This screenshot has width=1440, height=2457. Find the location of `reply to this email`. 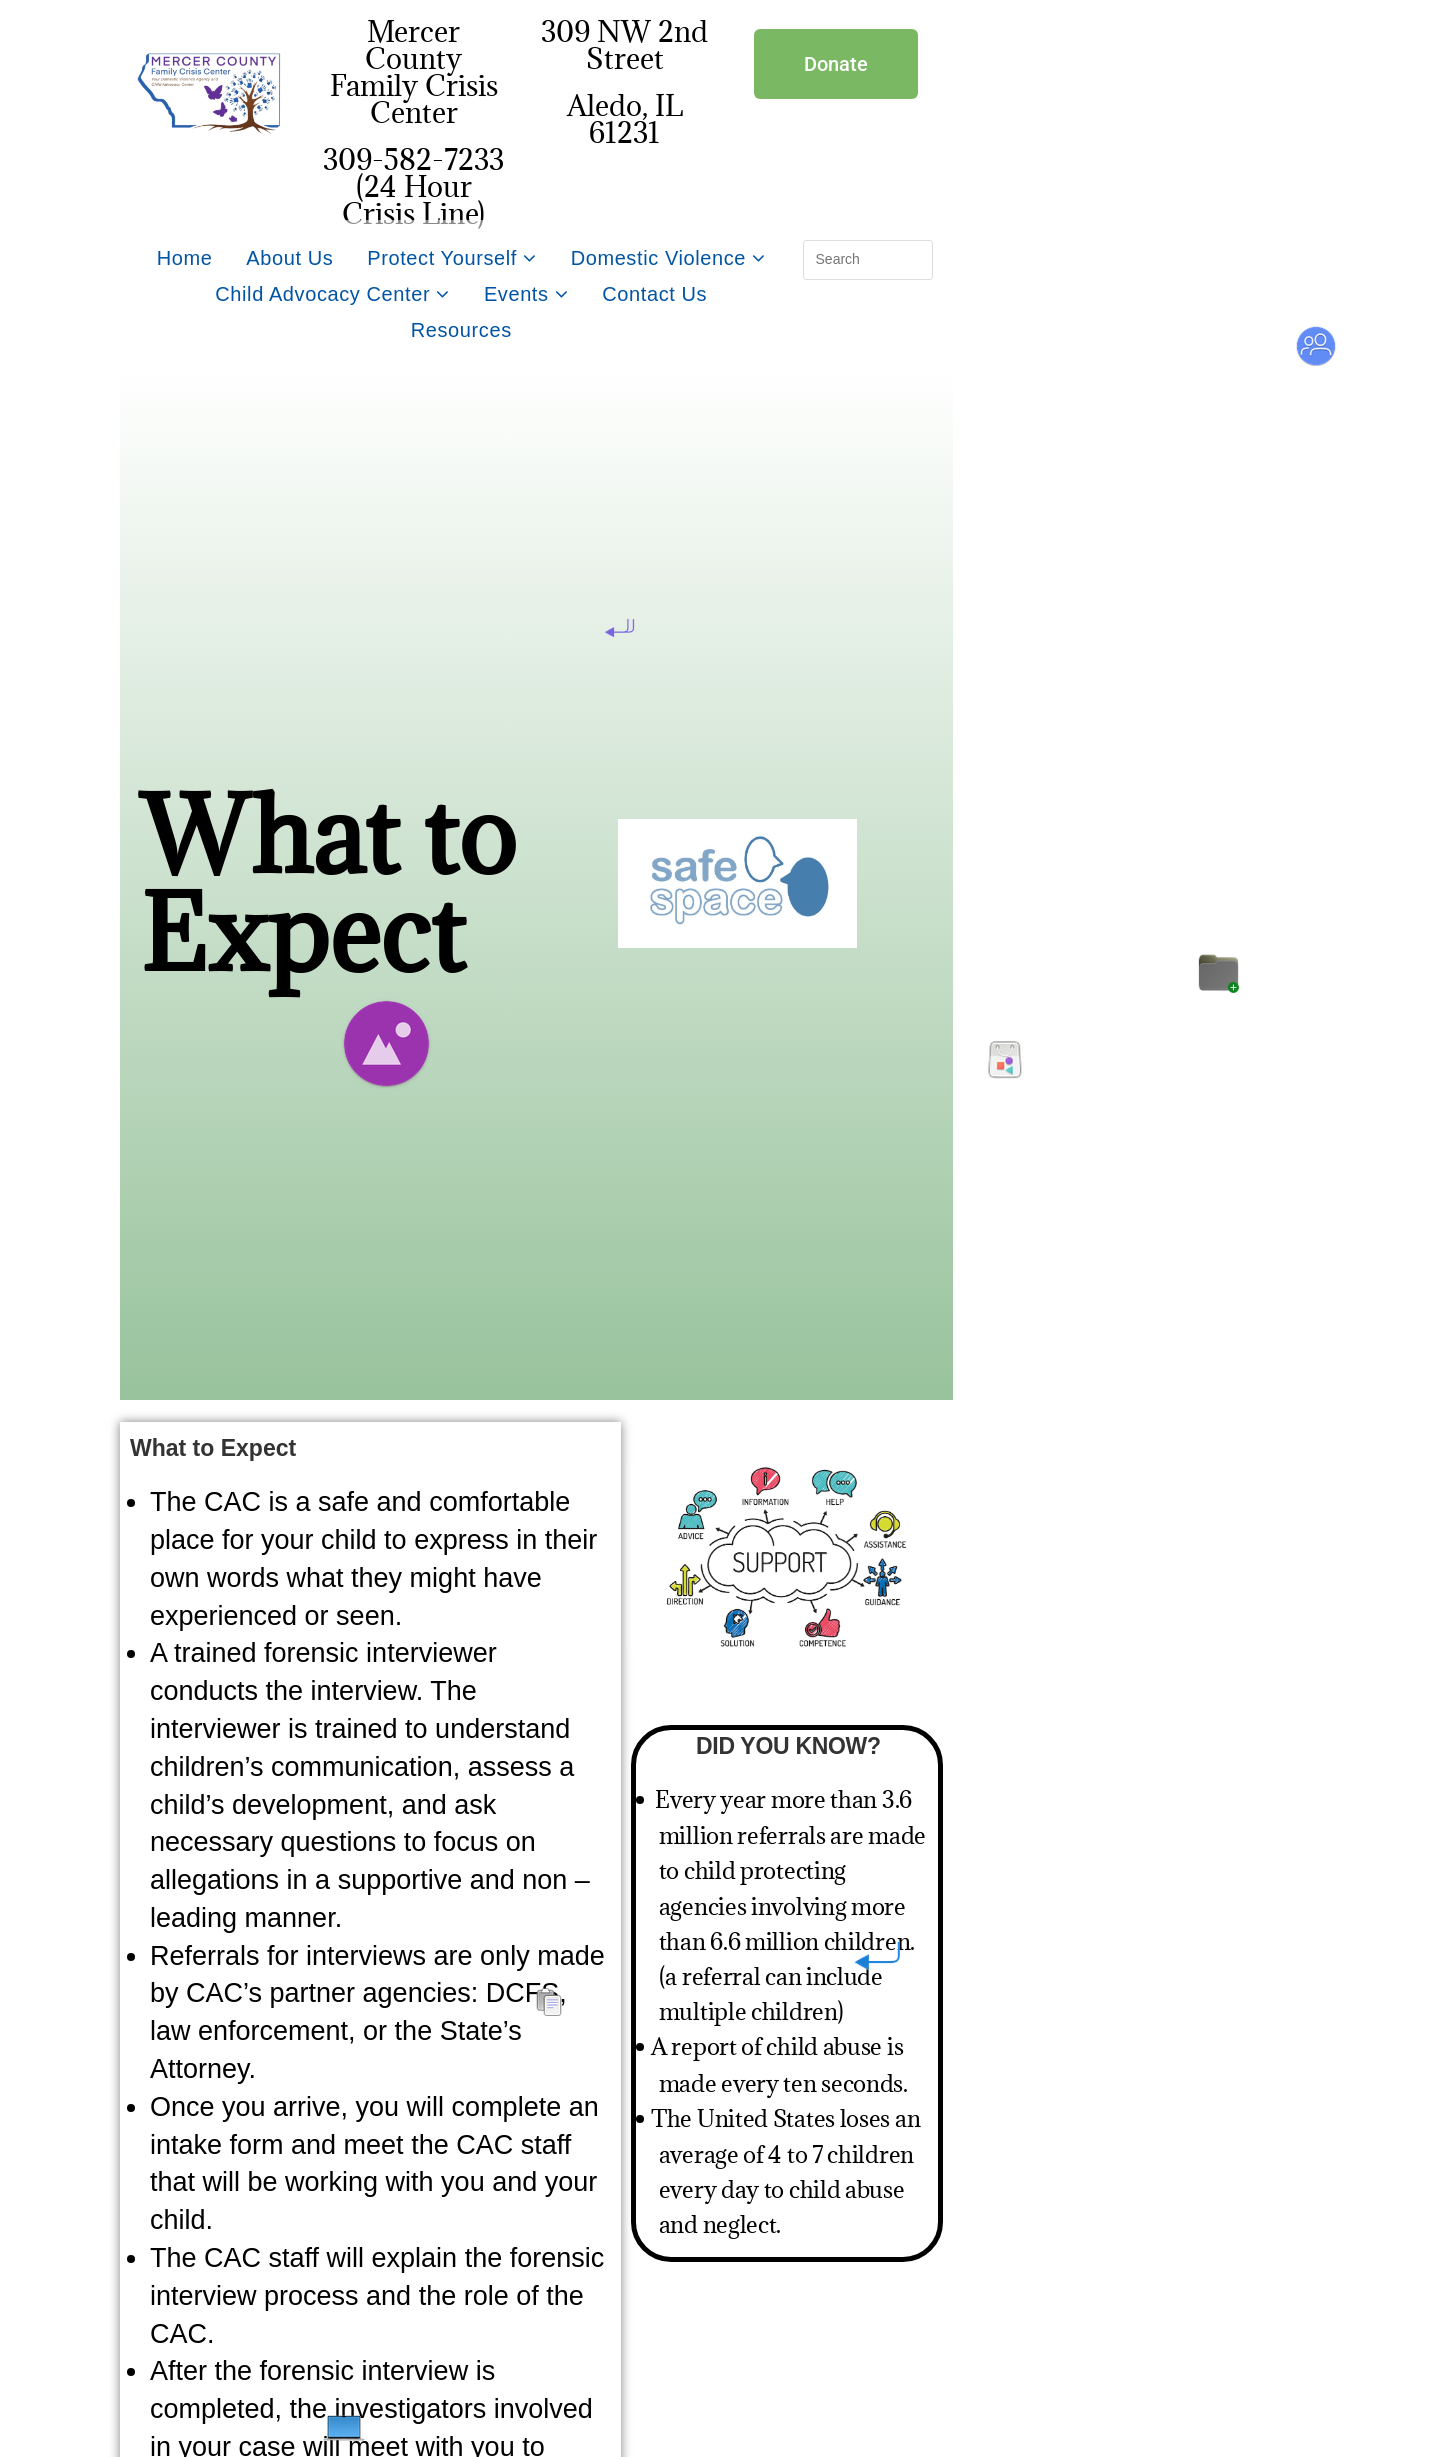

reply to this email is located at coordinates (876, 1952).